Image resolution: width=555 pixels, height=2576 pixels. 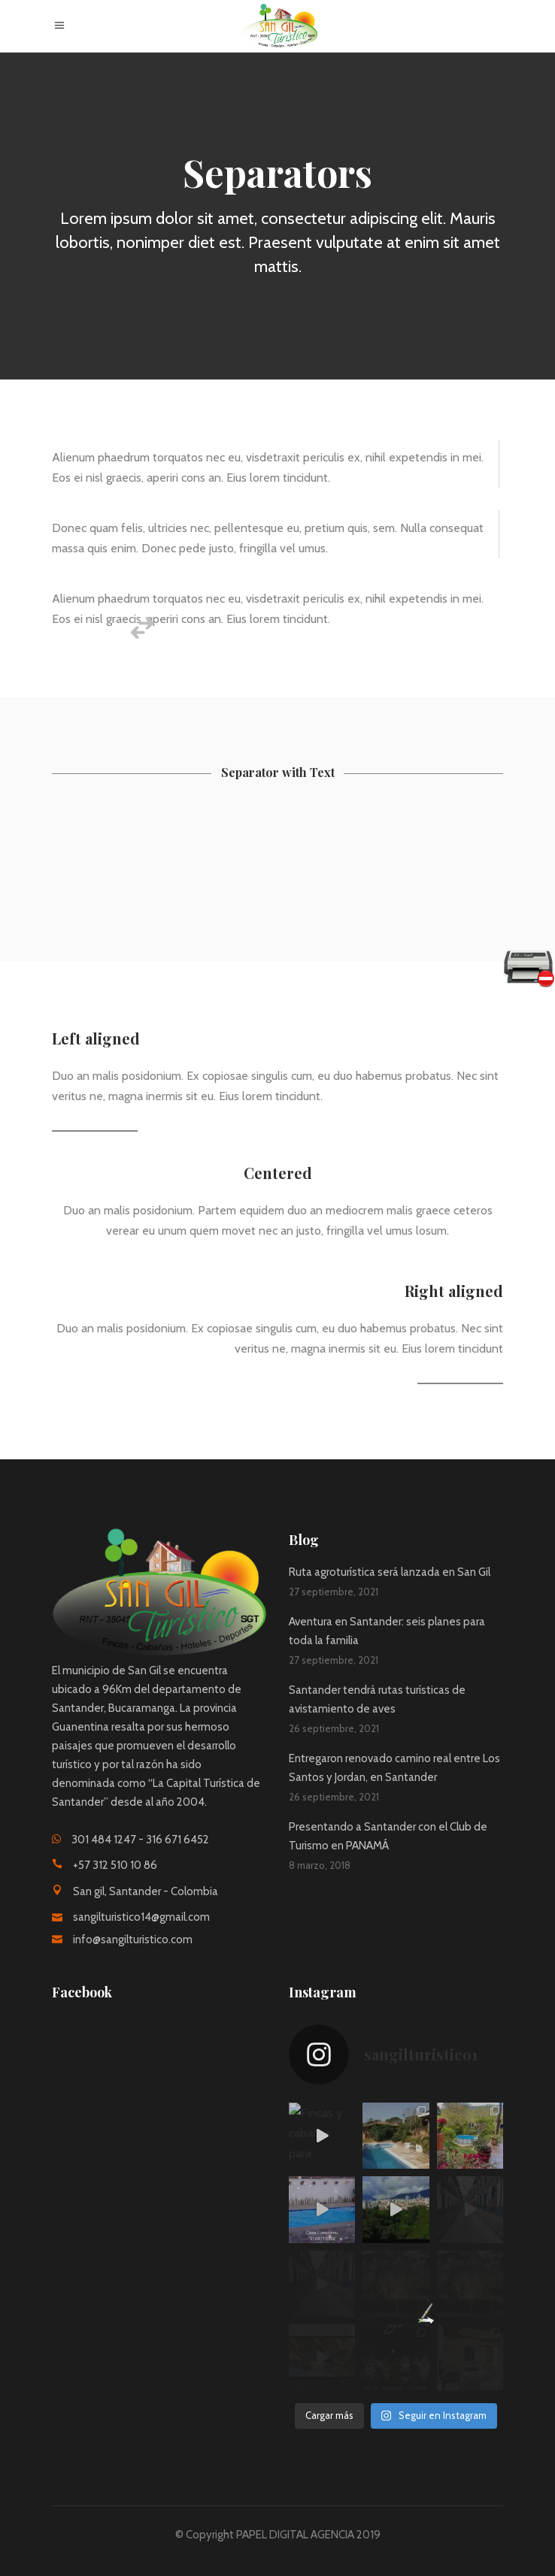 What do you see at coordinates (528, 966) in the screenshot?
I see `indicates a printer error or malfunction` at bounding box center [528, 966].